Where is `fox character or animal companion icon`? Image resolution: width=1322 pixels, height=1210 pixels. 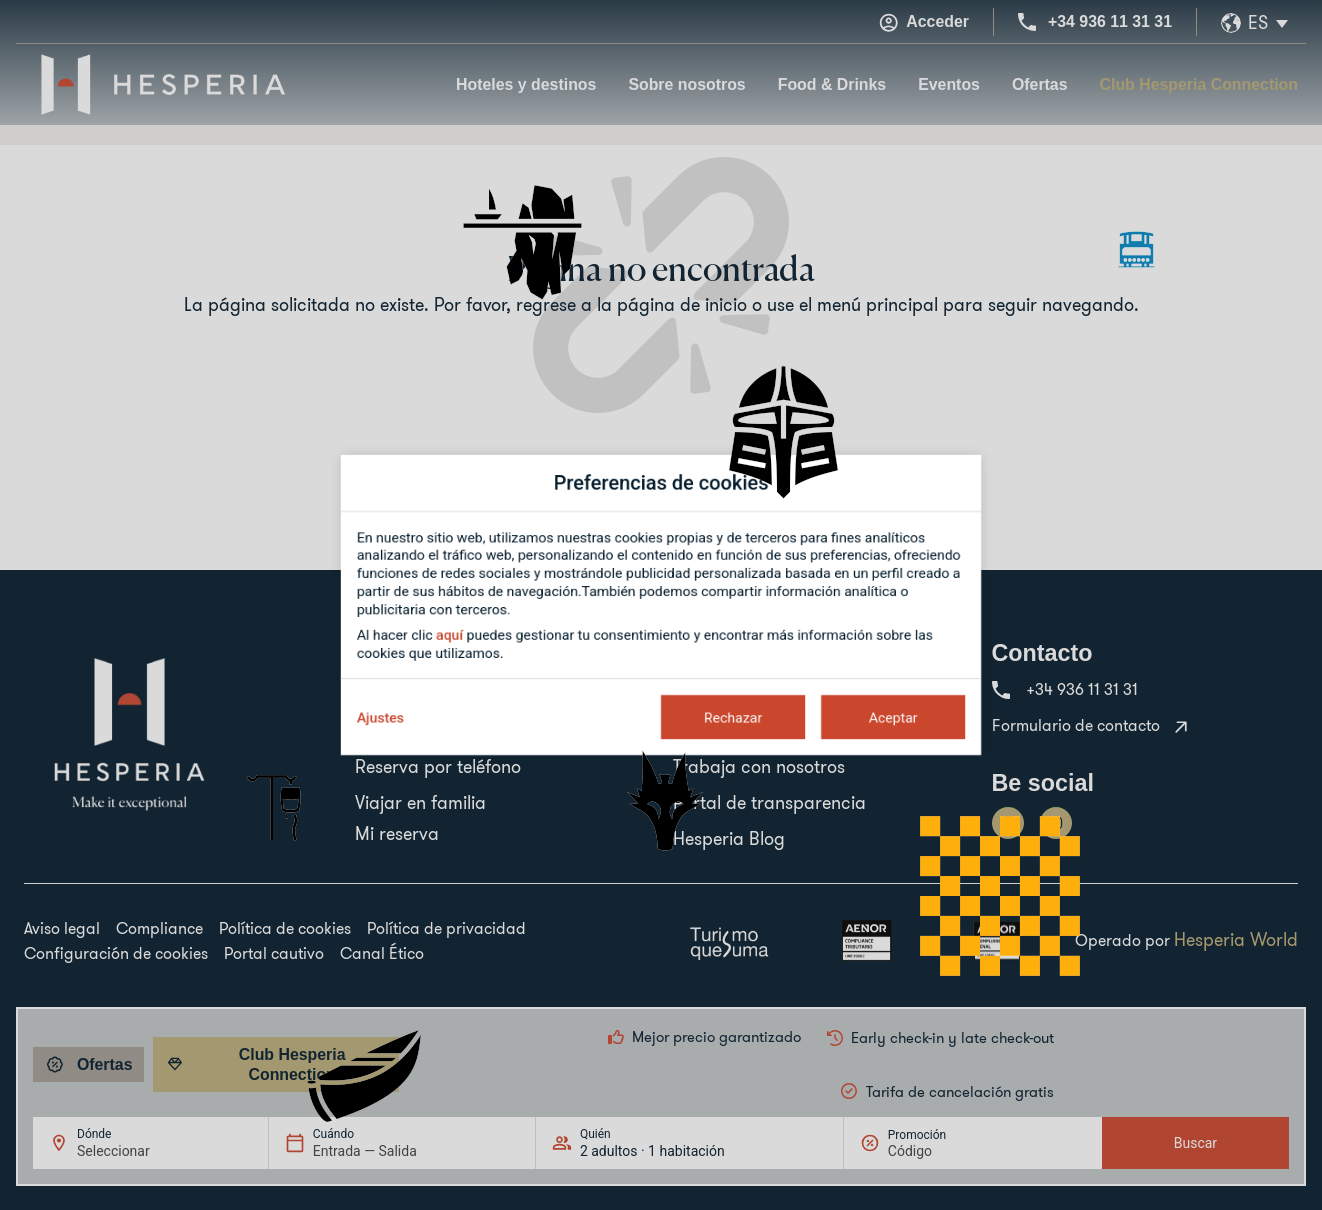 fox character or animal companion icon is located at coordinates (666, 800).